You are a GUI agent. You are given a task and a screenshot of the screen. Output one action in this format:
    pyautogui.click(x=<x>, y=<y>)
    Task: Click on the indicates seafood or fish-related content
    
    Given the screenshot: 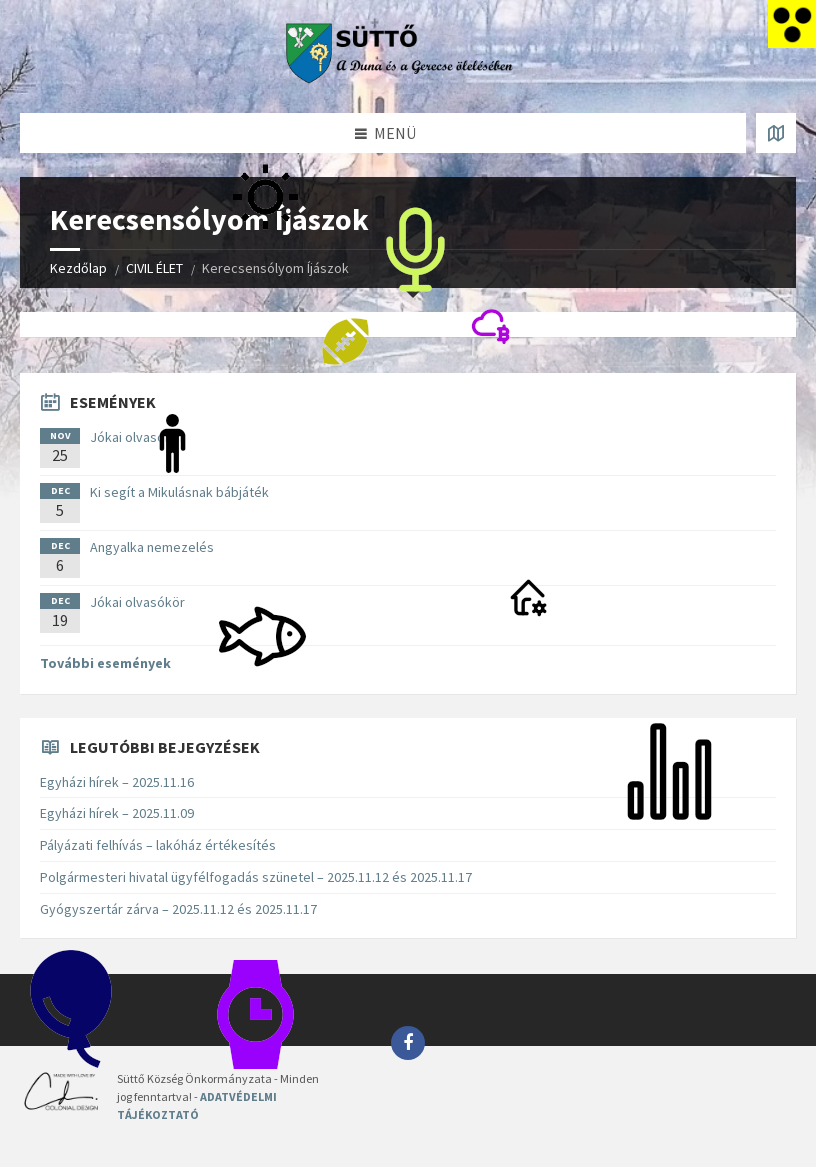 What is the action you would take?
    pyautogui.click(x=262, y=636)
    